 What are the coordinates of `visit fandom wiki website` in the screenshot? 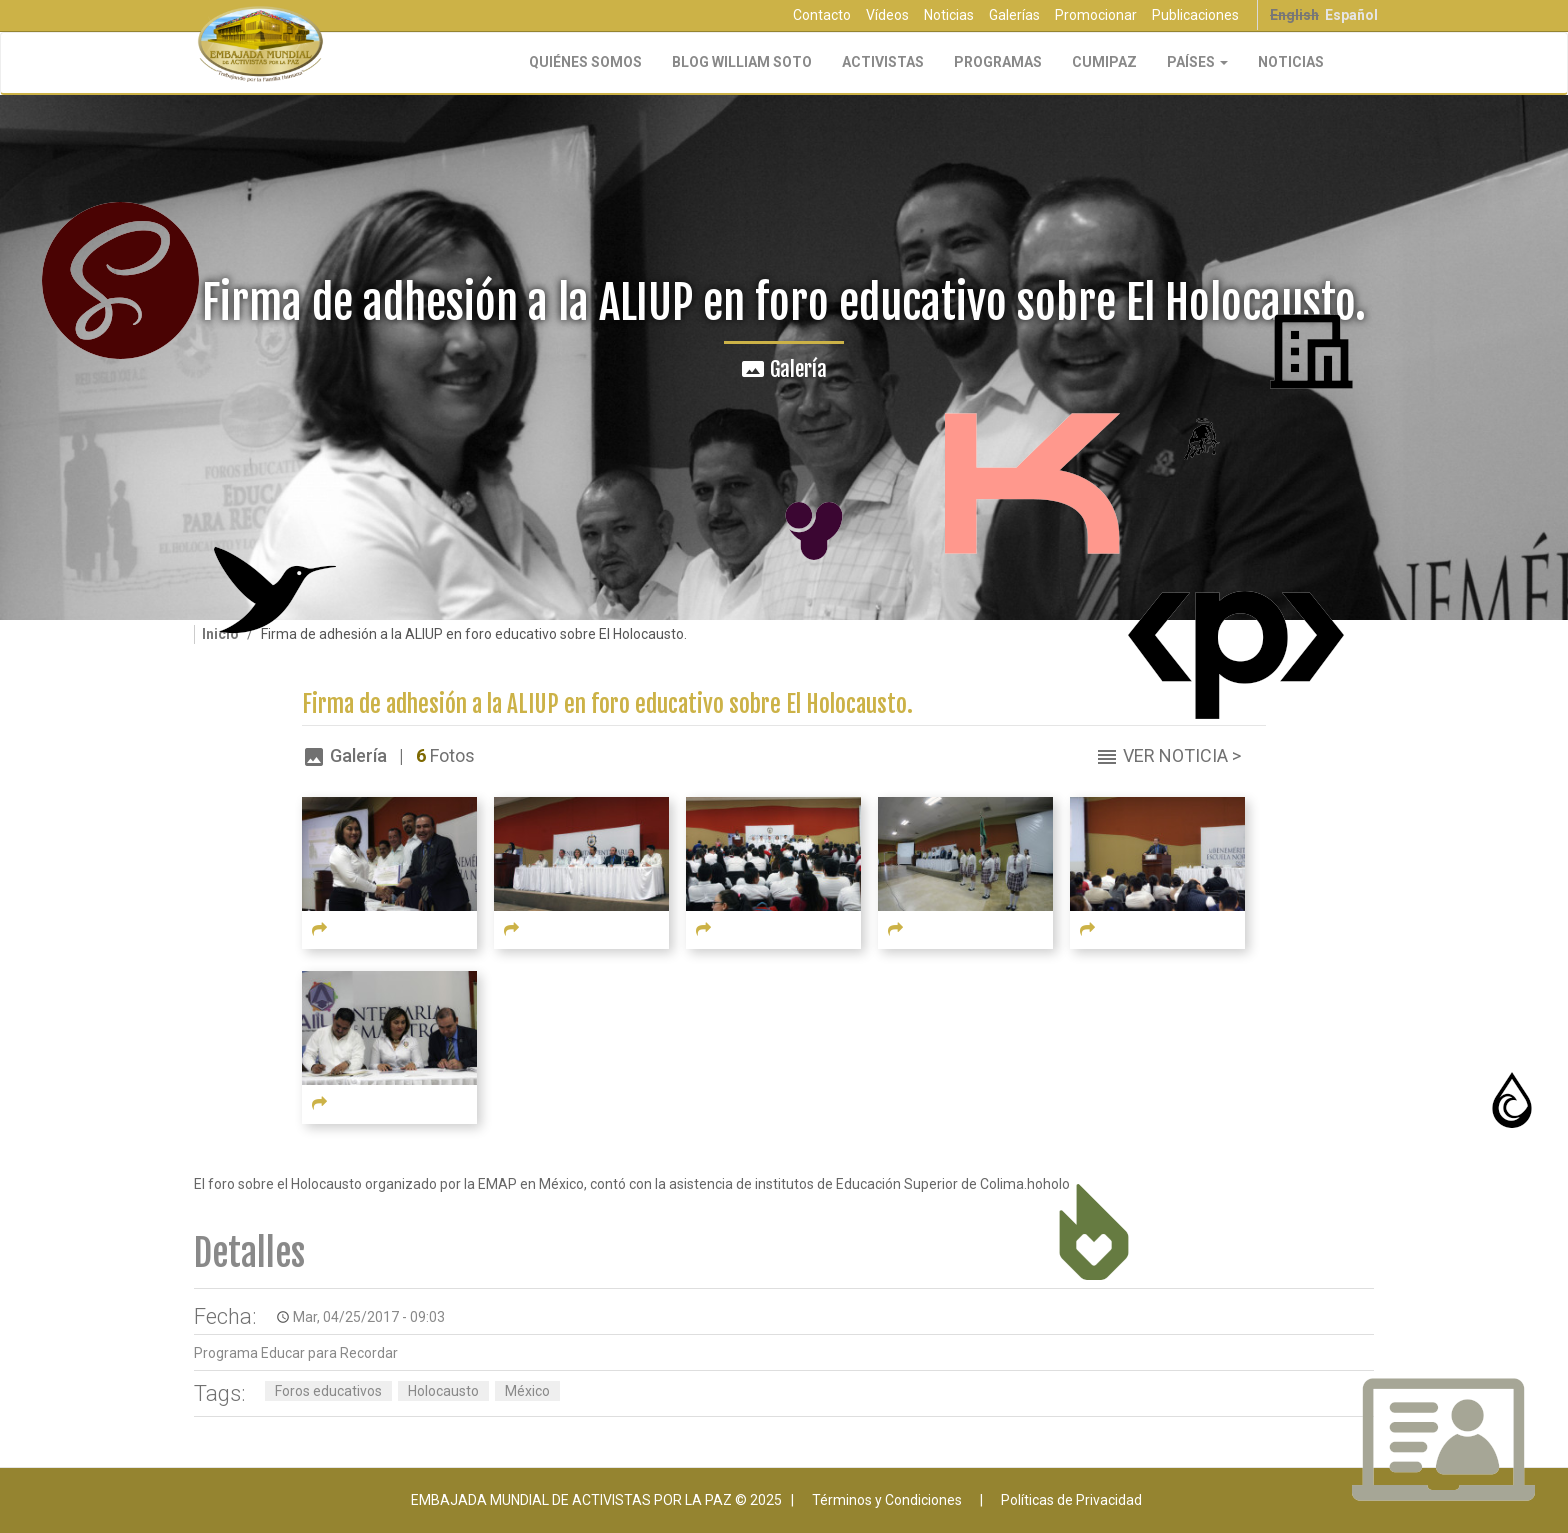 It's located at (1094, 1232).